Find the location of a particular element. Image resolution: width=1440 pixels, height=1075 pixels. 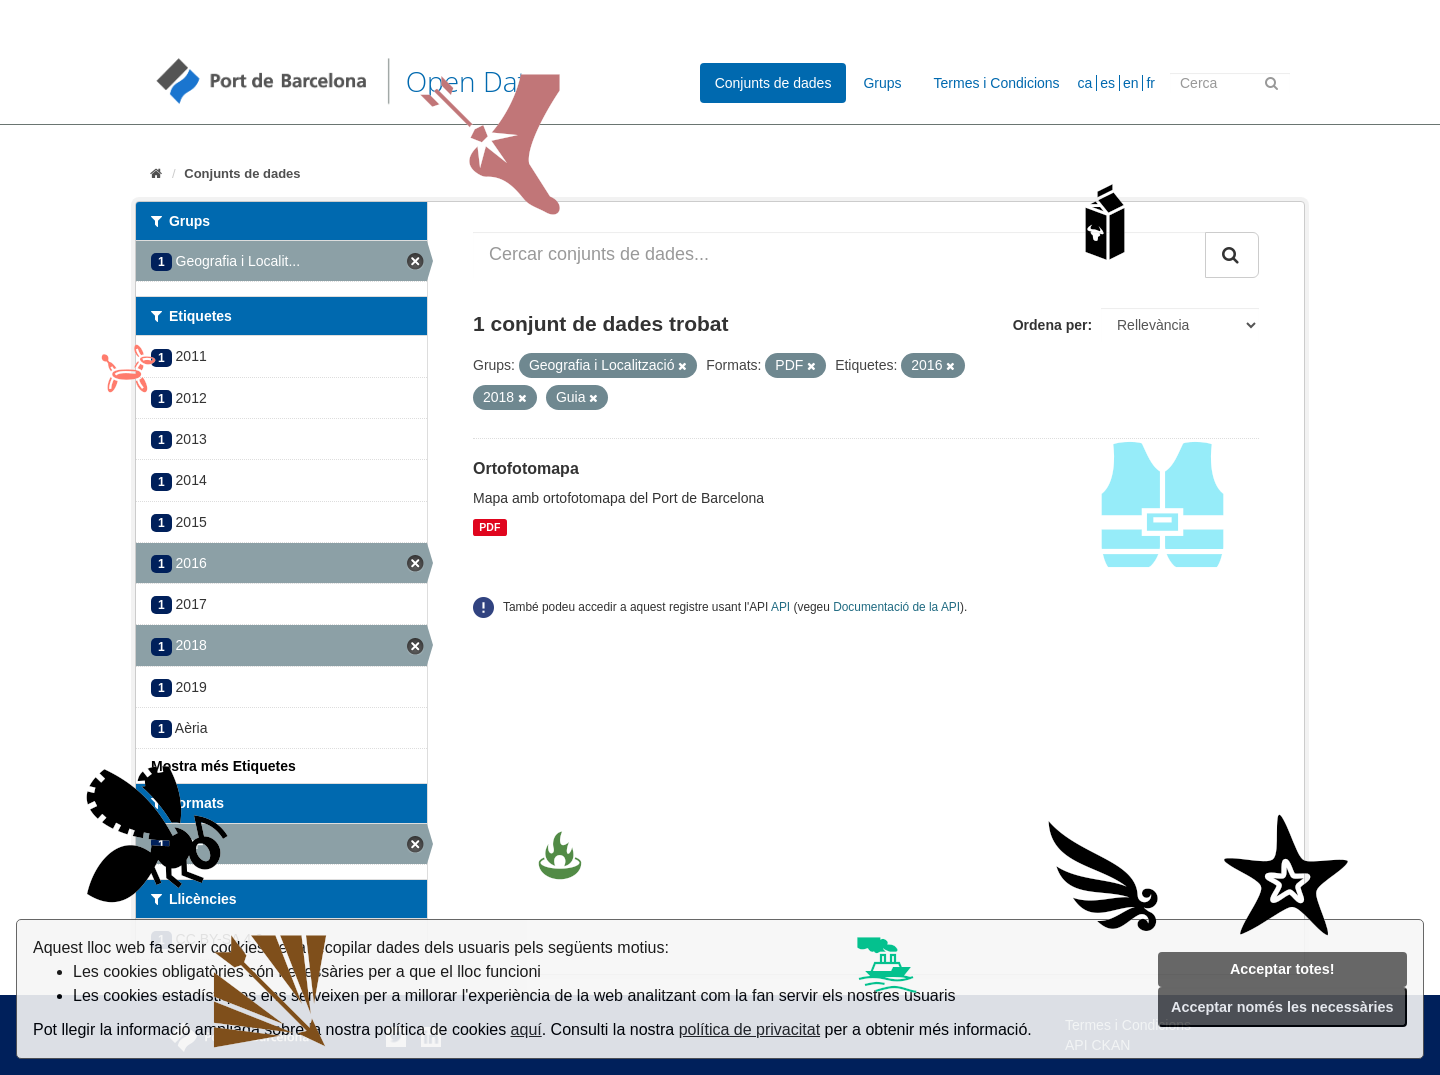

access fire pit or bonfire feature in game is located at coordinates (559, 855).